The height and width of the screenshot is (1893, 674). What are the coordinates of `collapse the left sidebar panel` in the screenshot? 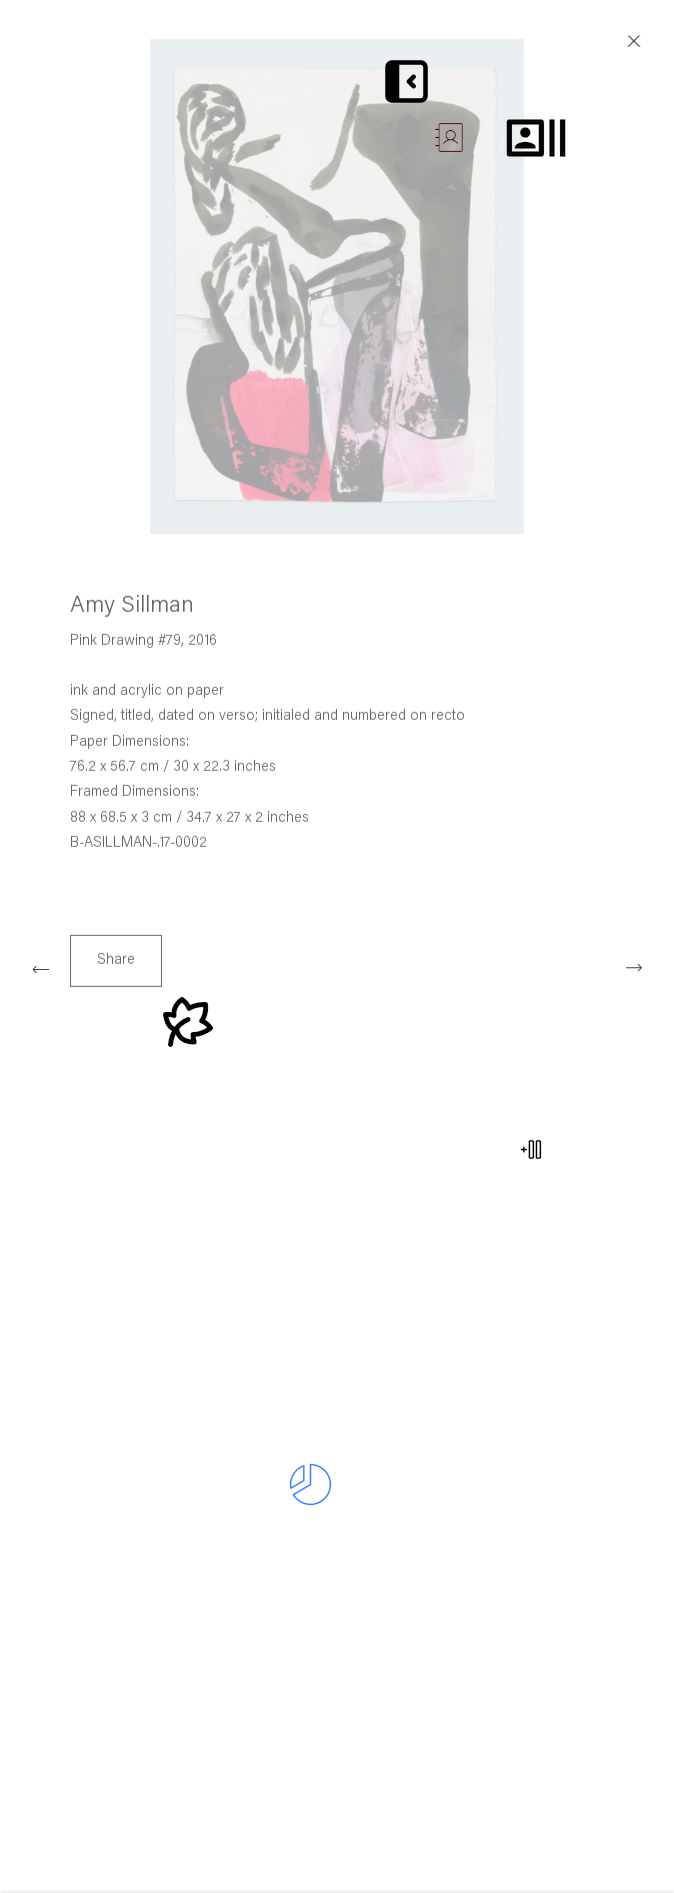 It's located at (406, 81).